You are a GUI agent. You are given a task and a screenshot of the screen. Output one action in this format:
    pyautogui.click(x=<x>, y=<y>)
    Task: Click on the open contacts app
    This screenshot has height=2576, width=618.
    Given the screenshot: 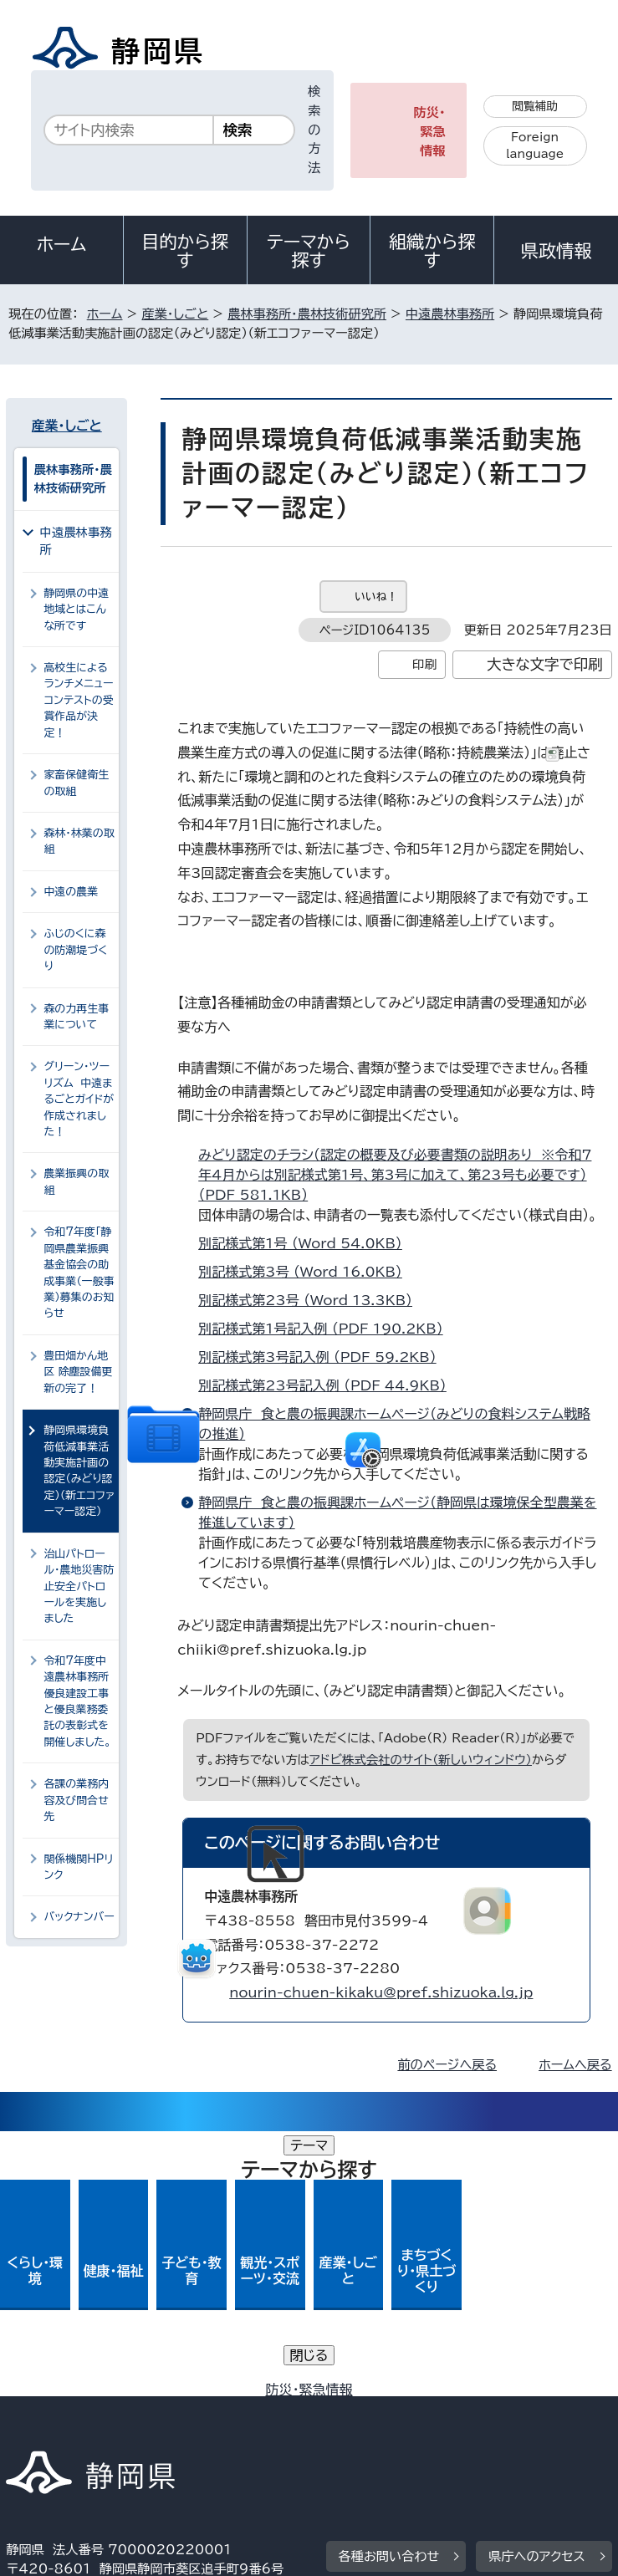 What is the action you would take?
    pyautogui.click(x=487, y=1910)
    